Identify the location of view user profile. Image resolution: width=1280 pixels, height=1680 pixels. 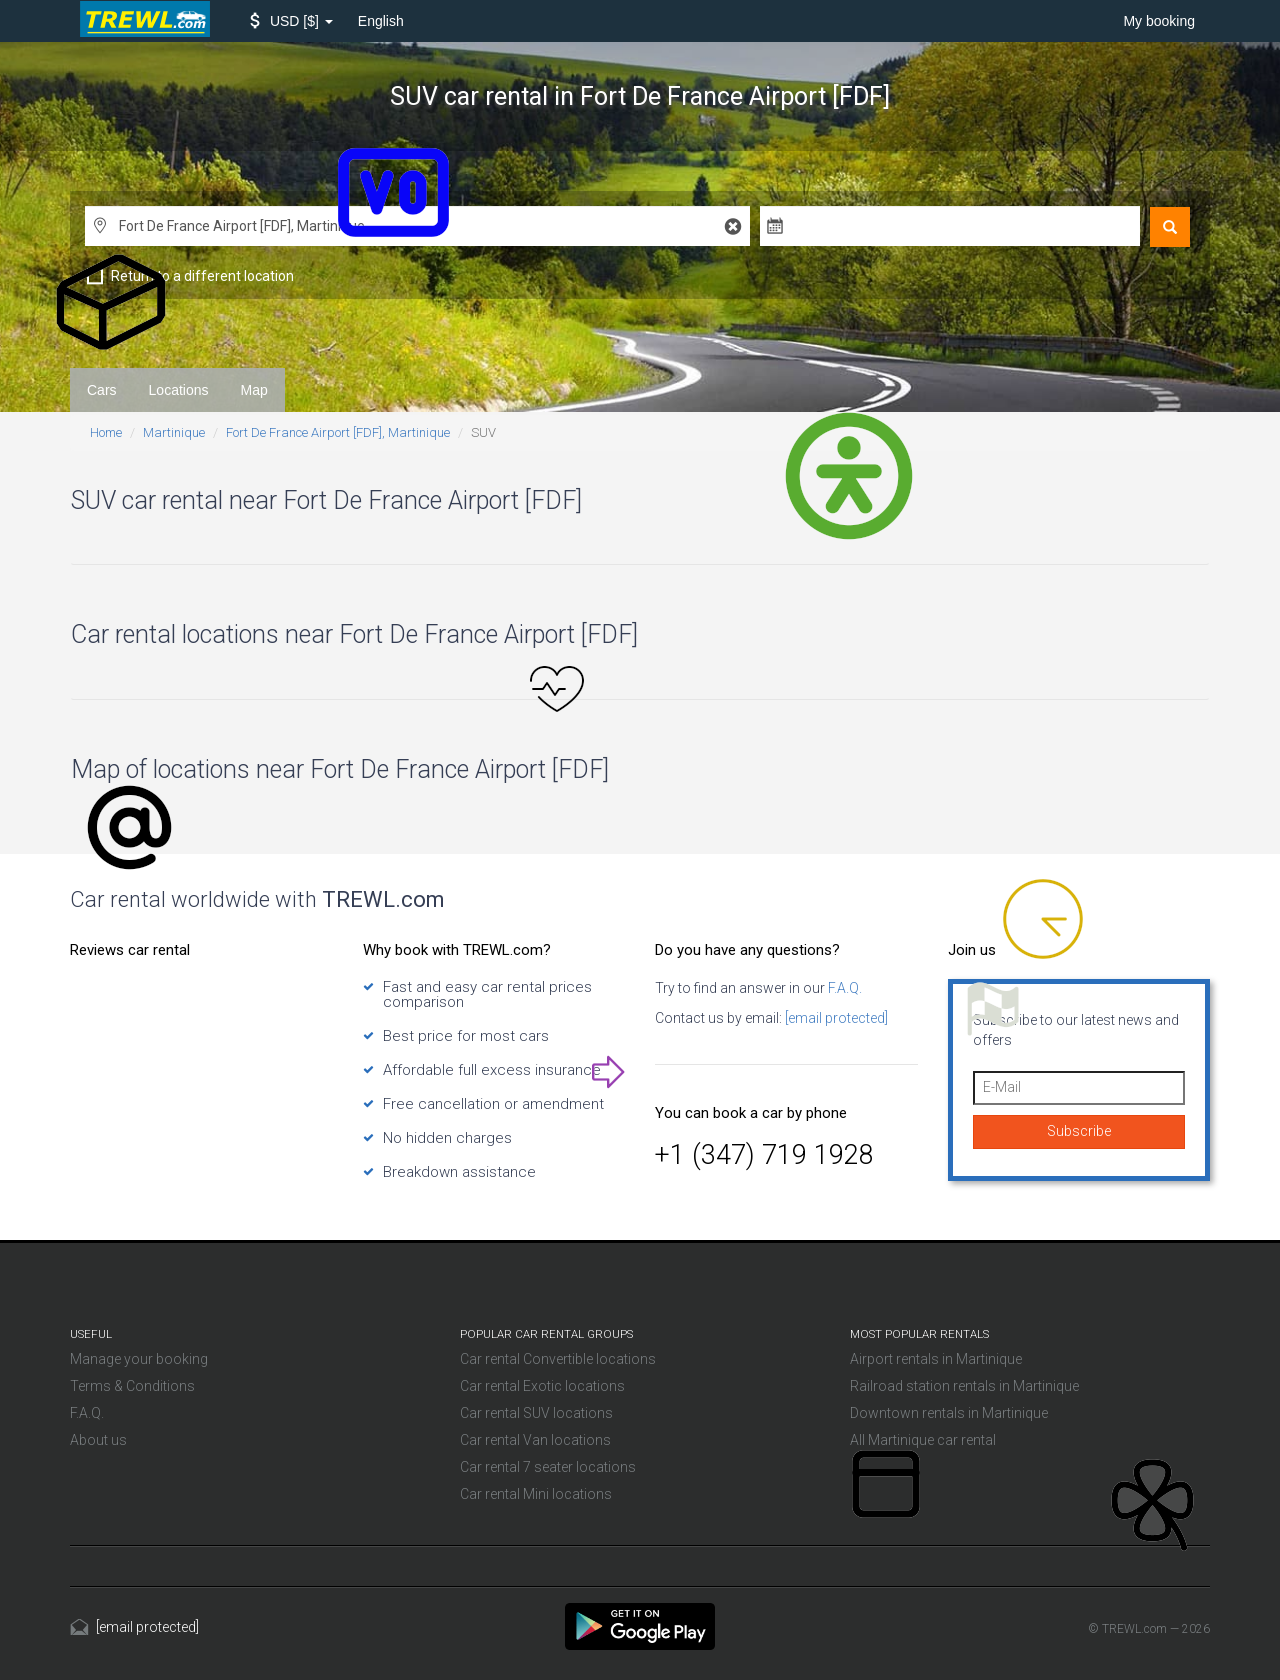
(849, 476).